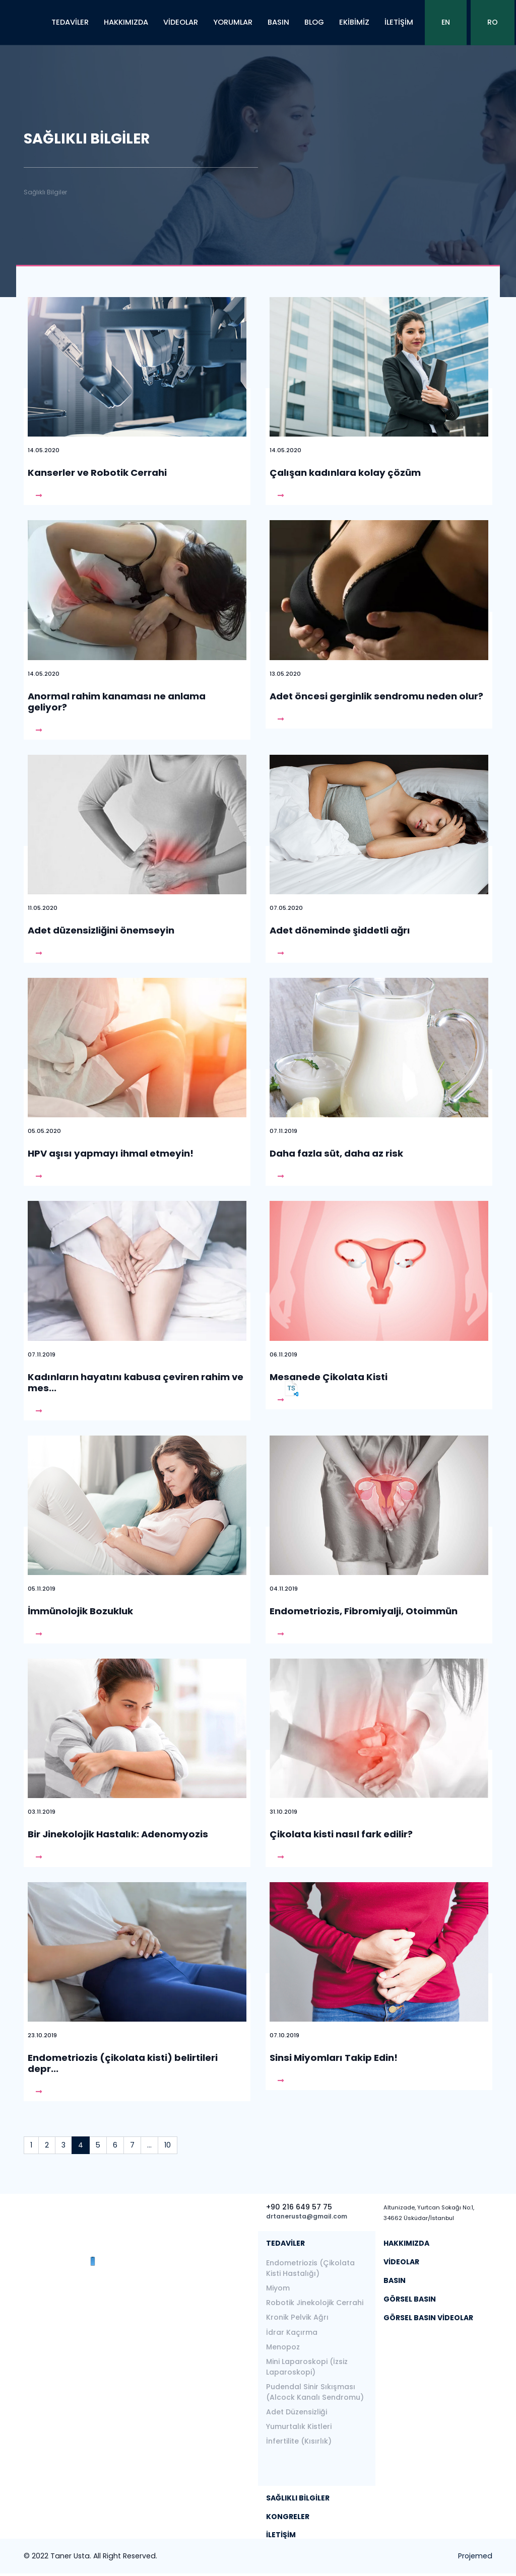  I want to click on typescript file associated with visual studio code, so click(291, 1388).